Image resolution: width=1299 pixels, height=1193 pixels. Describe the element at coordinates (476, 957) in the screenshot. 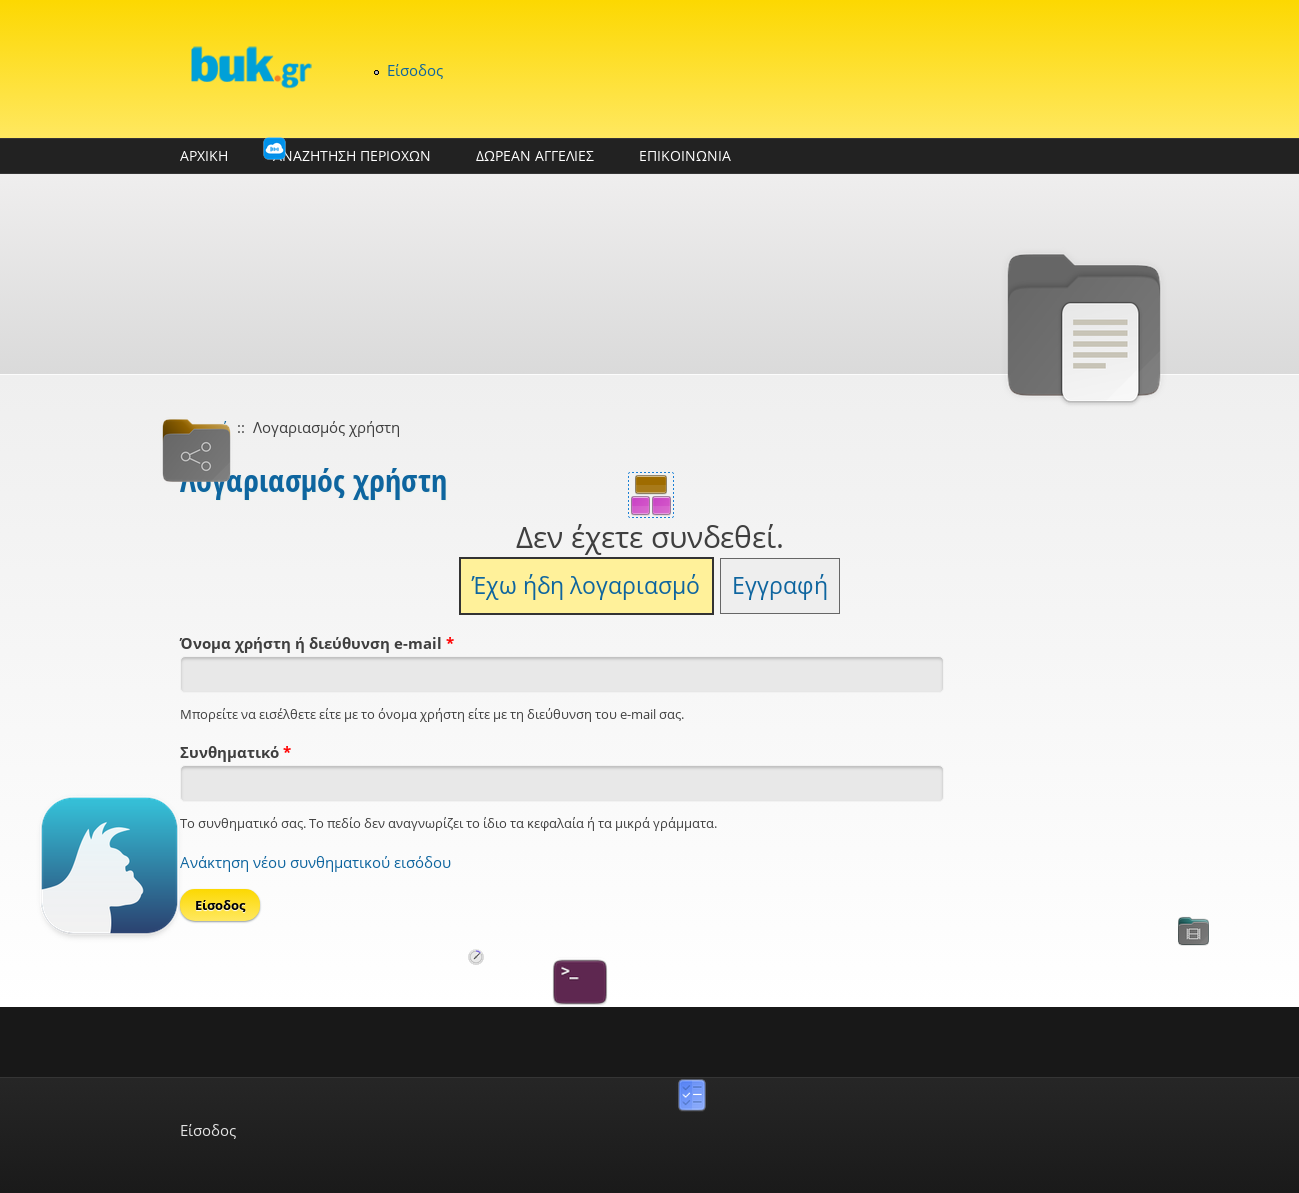

I see `open sysprof system profiler` at that location.